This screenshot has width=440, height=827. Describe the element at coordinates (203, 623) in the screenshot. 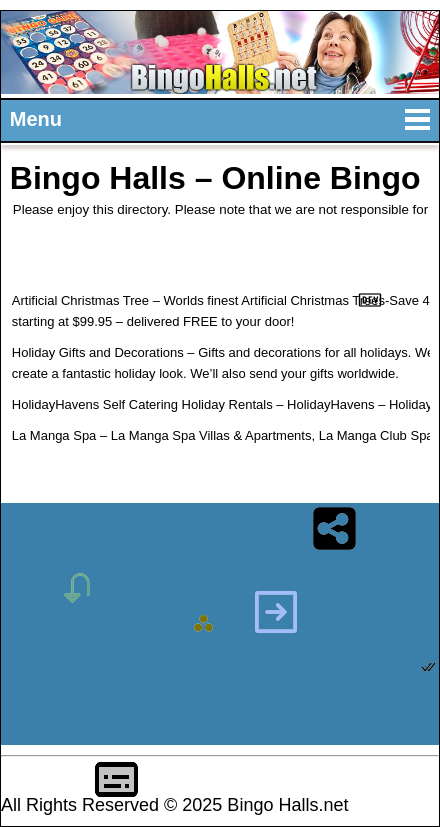

I see `view grouped items or collections` at that location.